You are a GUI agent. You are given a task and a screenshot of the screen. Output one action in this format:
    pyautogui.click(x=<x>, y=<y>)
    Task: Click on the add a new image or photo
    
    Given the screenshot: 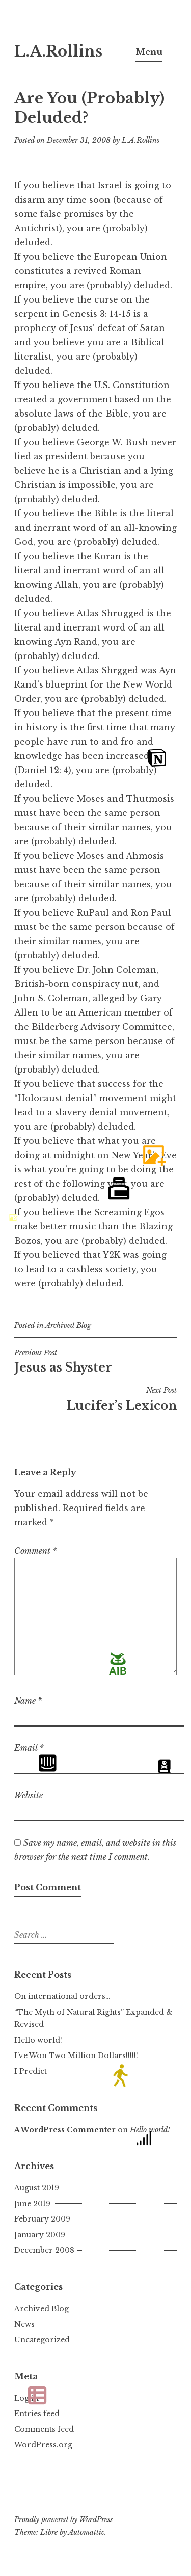 What is the action you would take?
    pyautogui.click(x=153, y=1155)
    